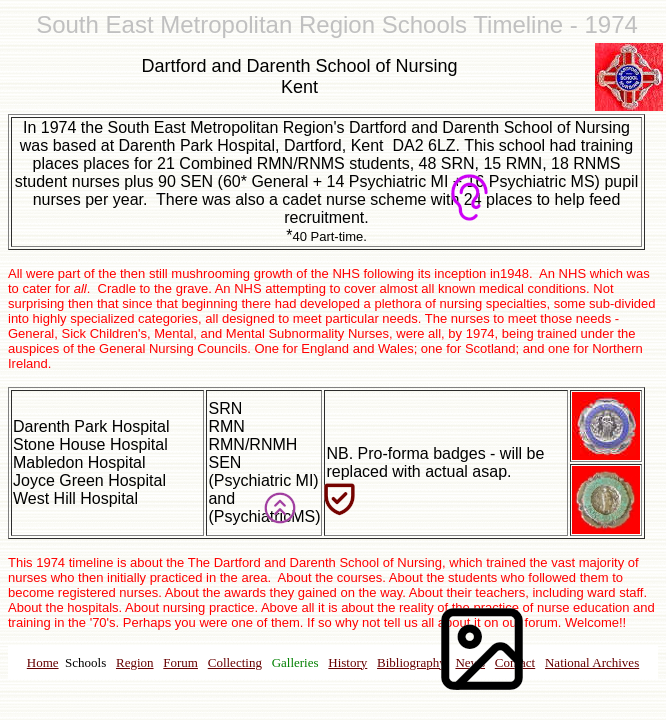 The image size is (666, 720). I want to click on indicates verified security or protection status, so click(339, 497).